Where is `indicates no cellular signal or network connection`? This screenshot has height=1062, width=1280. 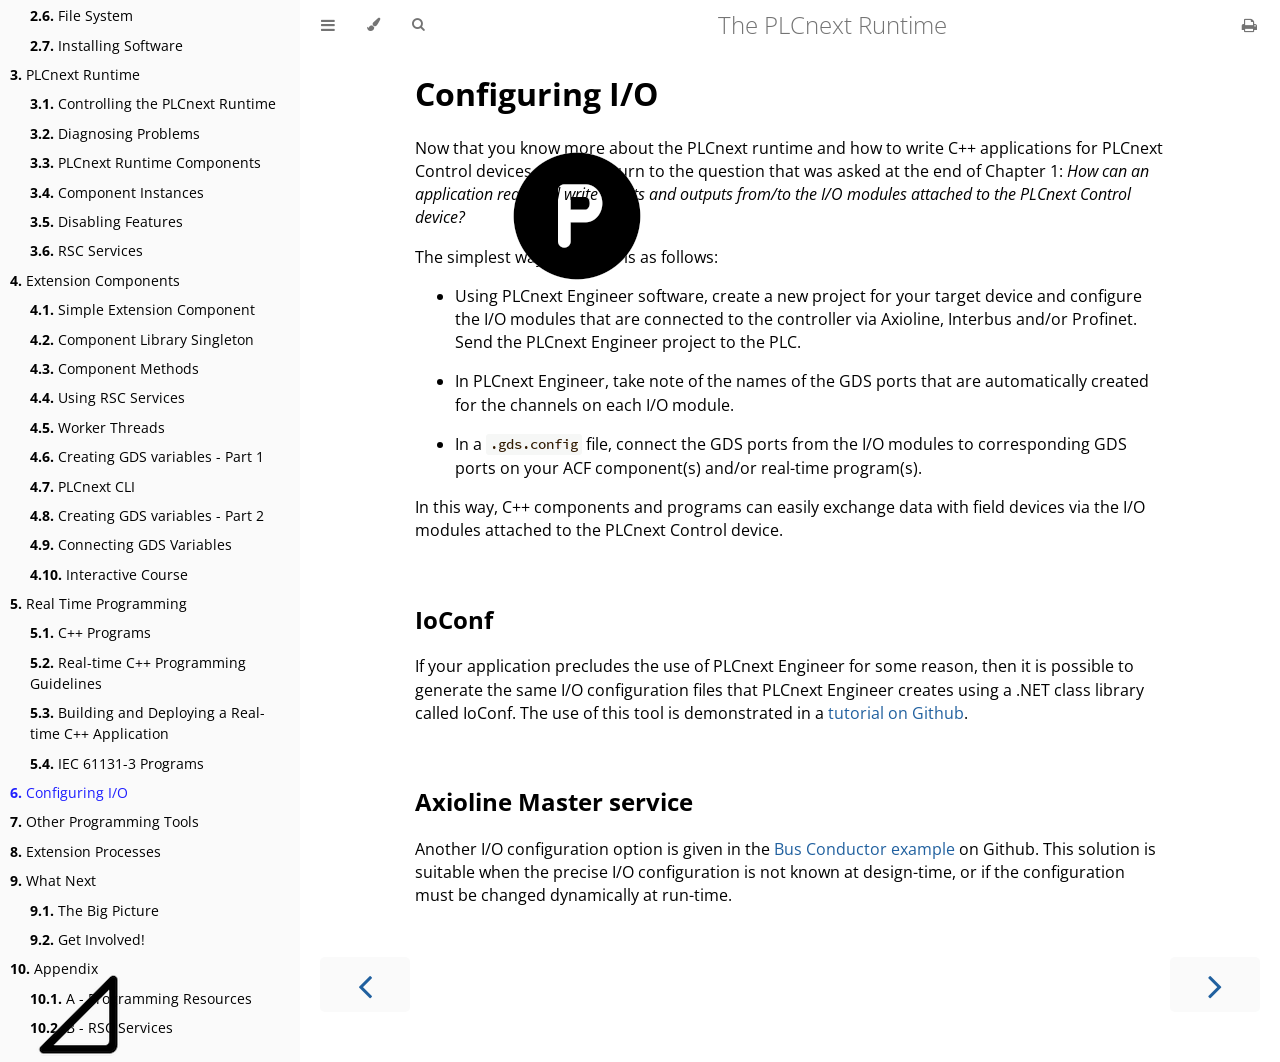 indicates no cellular signal or network connection is located at coordinates (75, 1011).